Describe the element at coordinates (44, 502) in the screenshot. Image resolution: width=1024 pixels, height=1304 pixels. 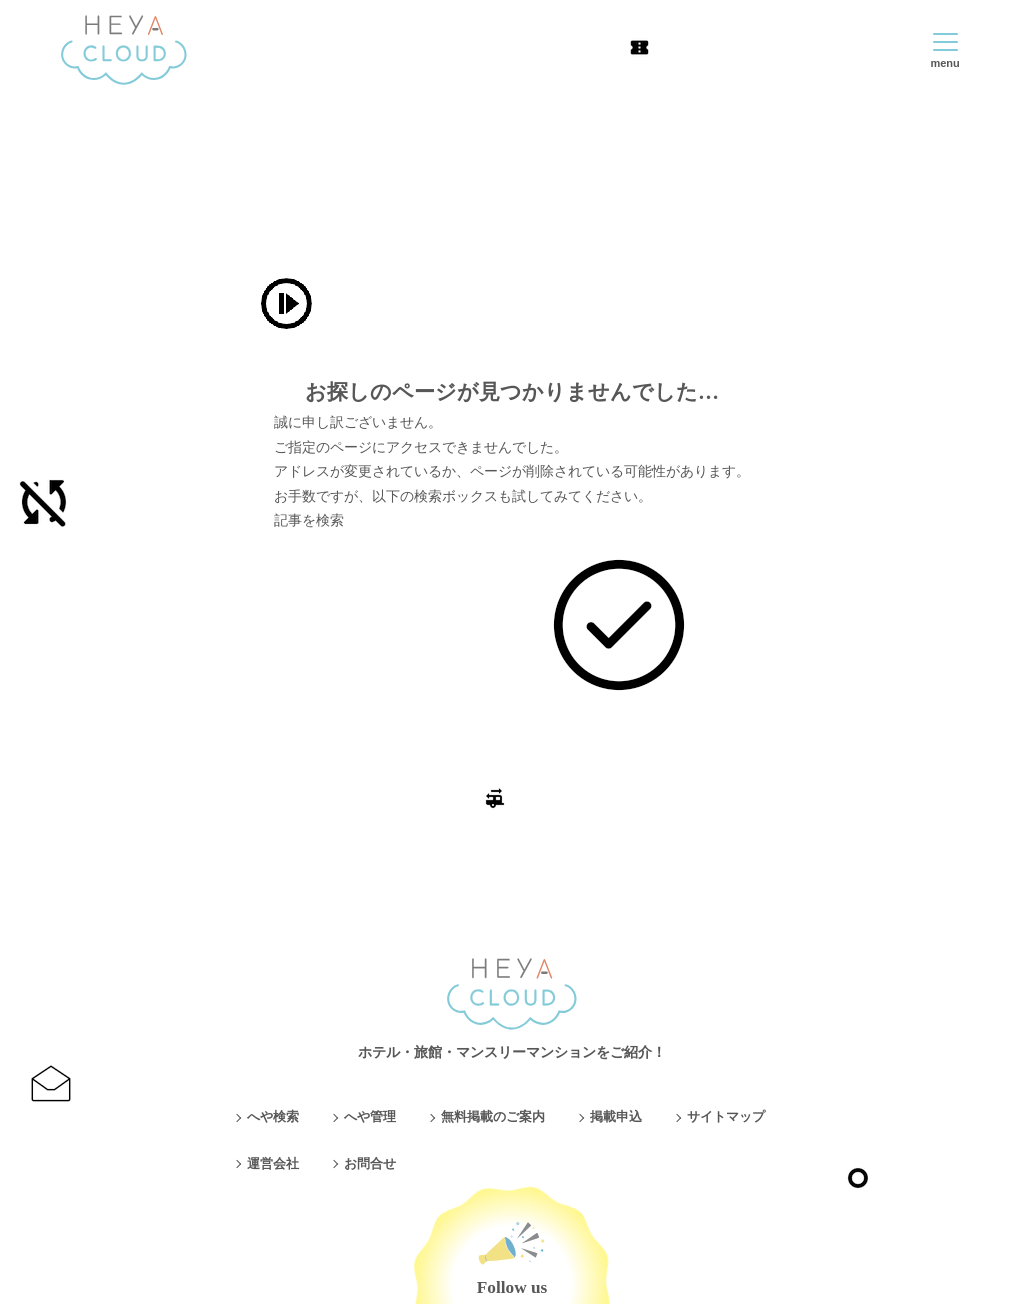
I see `sync is disabled or turned off` at that location.